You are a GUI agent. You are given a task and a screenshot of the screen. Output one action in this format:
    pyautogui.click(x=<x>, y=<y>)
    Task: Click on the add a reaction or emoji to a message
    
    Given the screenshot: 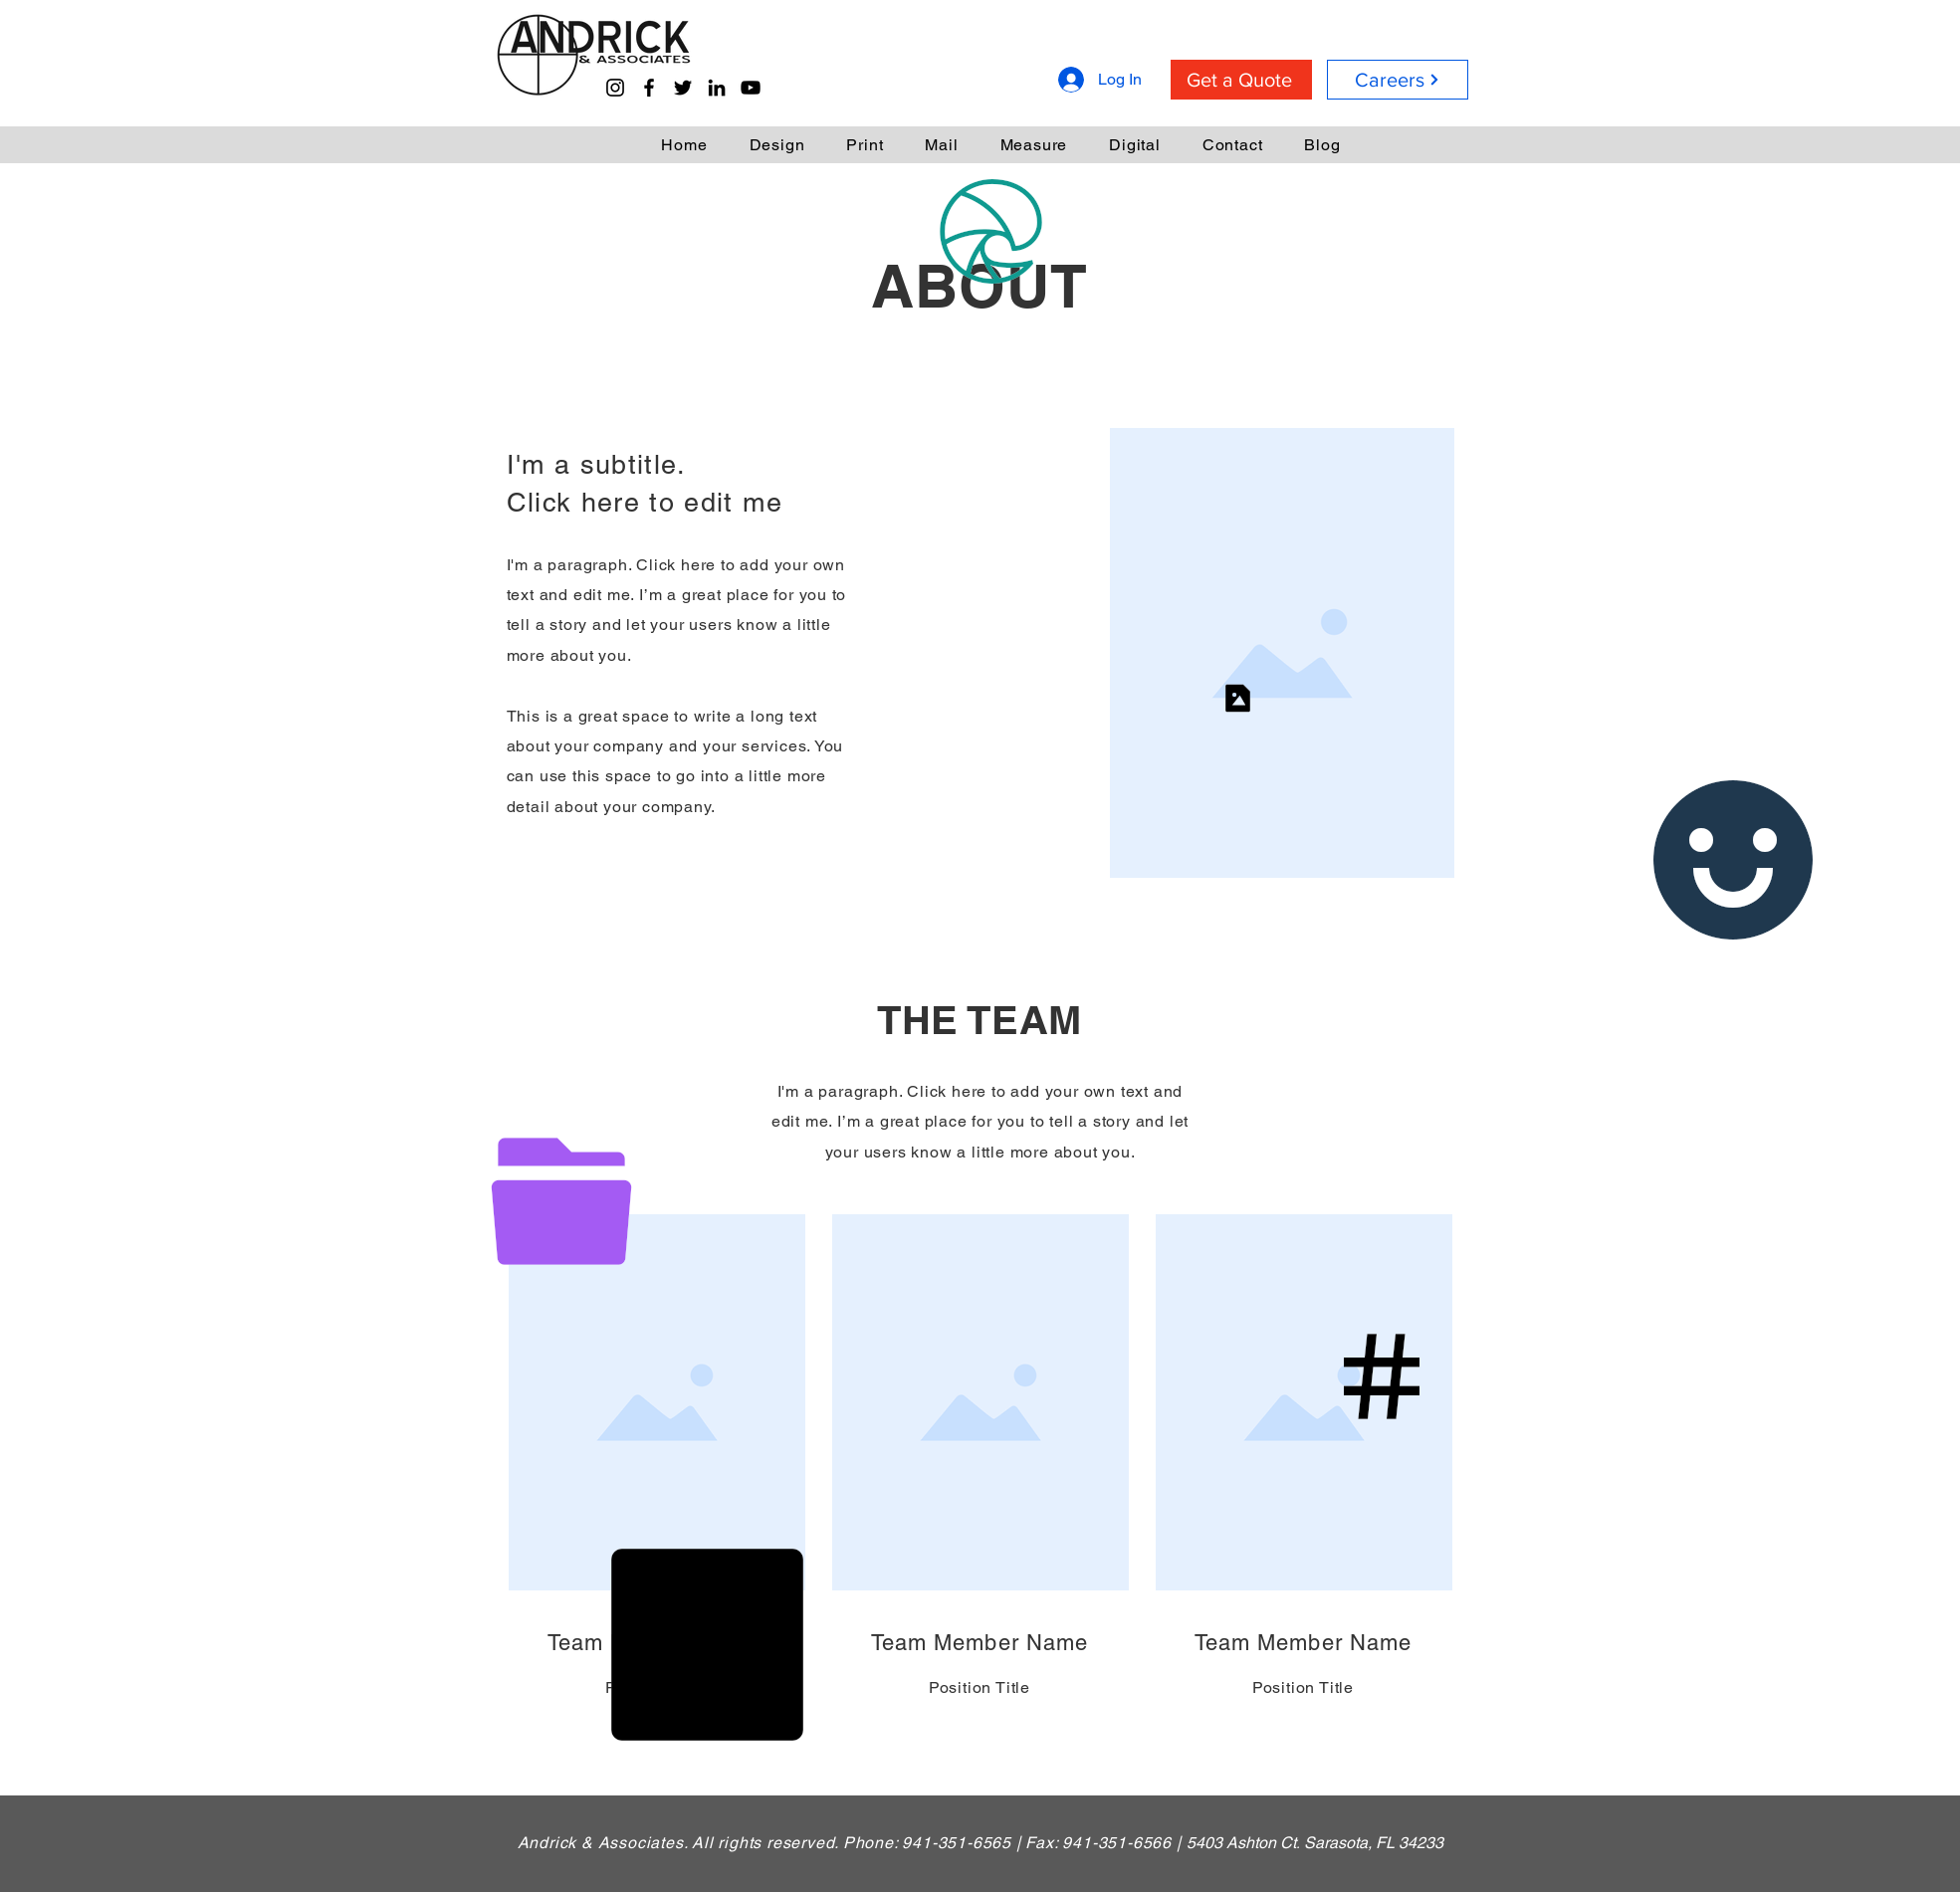 What is the action you would take?
    pyautogui.click(x=1733, y=860)
    